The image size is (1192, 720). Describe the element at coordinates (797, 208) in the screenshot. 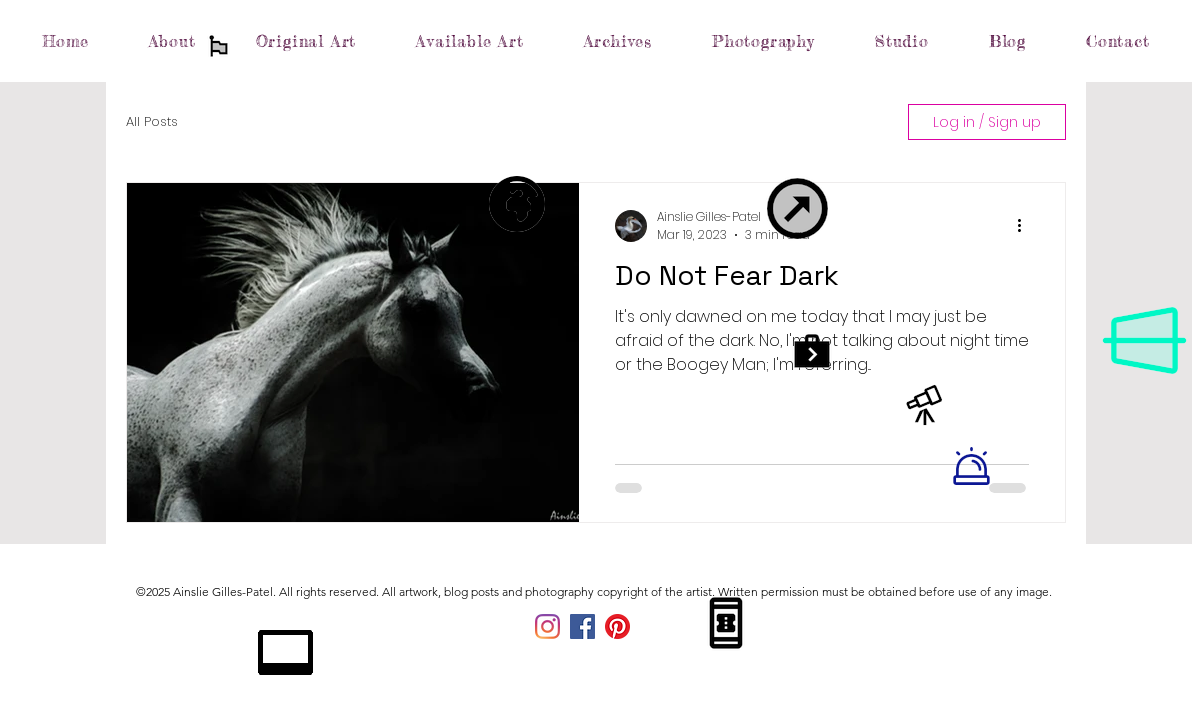

I see `open link in new tab or window` at that location.